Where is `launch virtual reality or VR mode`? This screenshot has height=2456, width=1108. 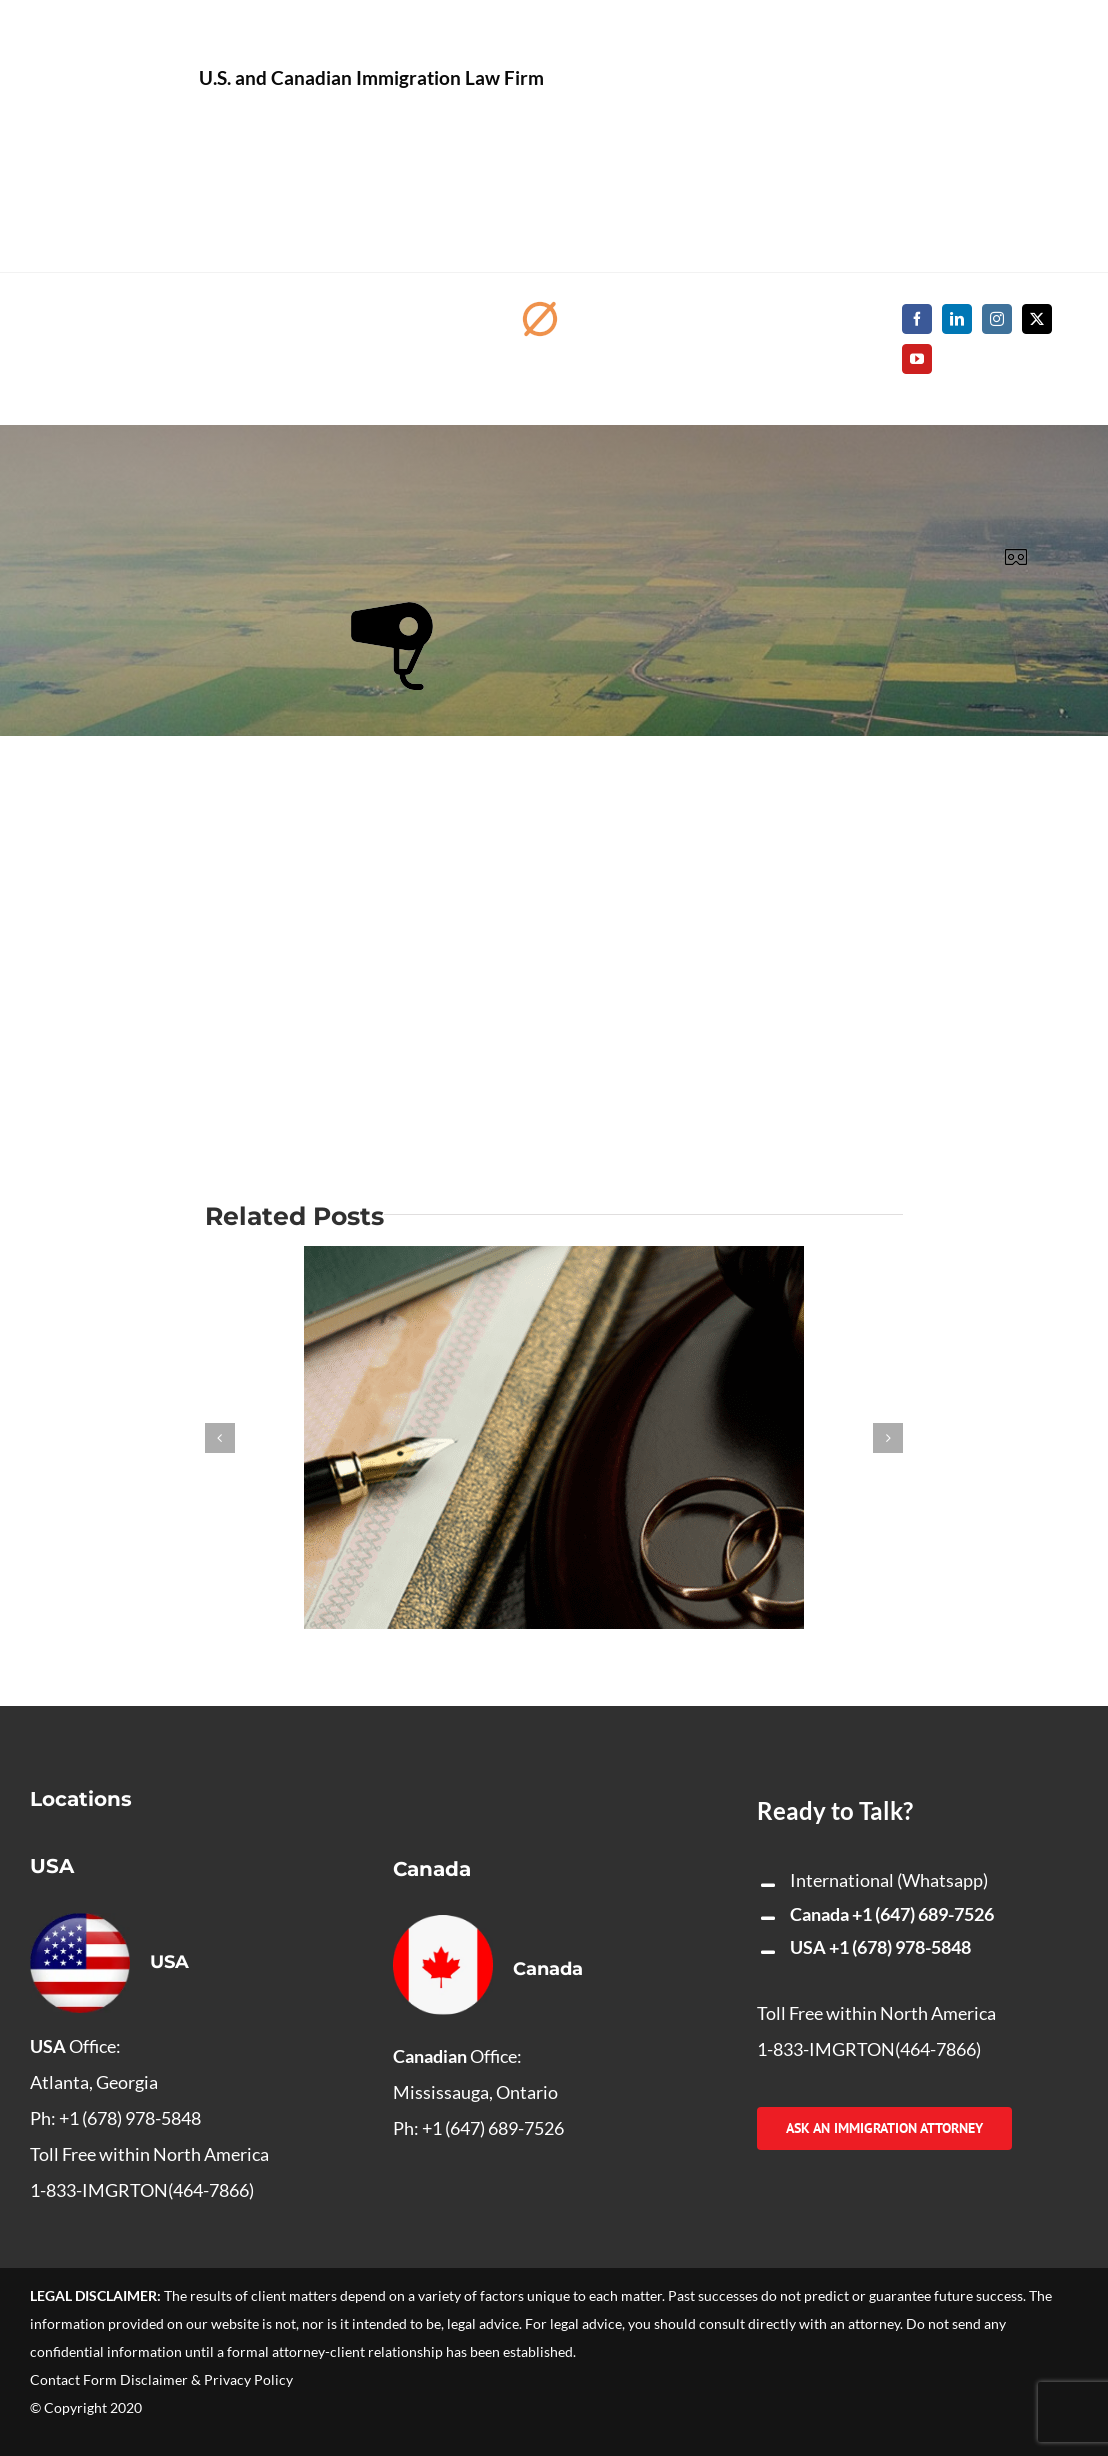 launch virtual reality or VR mode is located at coordinates (1016, 557).